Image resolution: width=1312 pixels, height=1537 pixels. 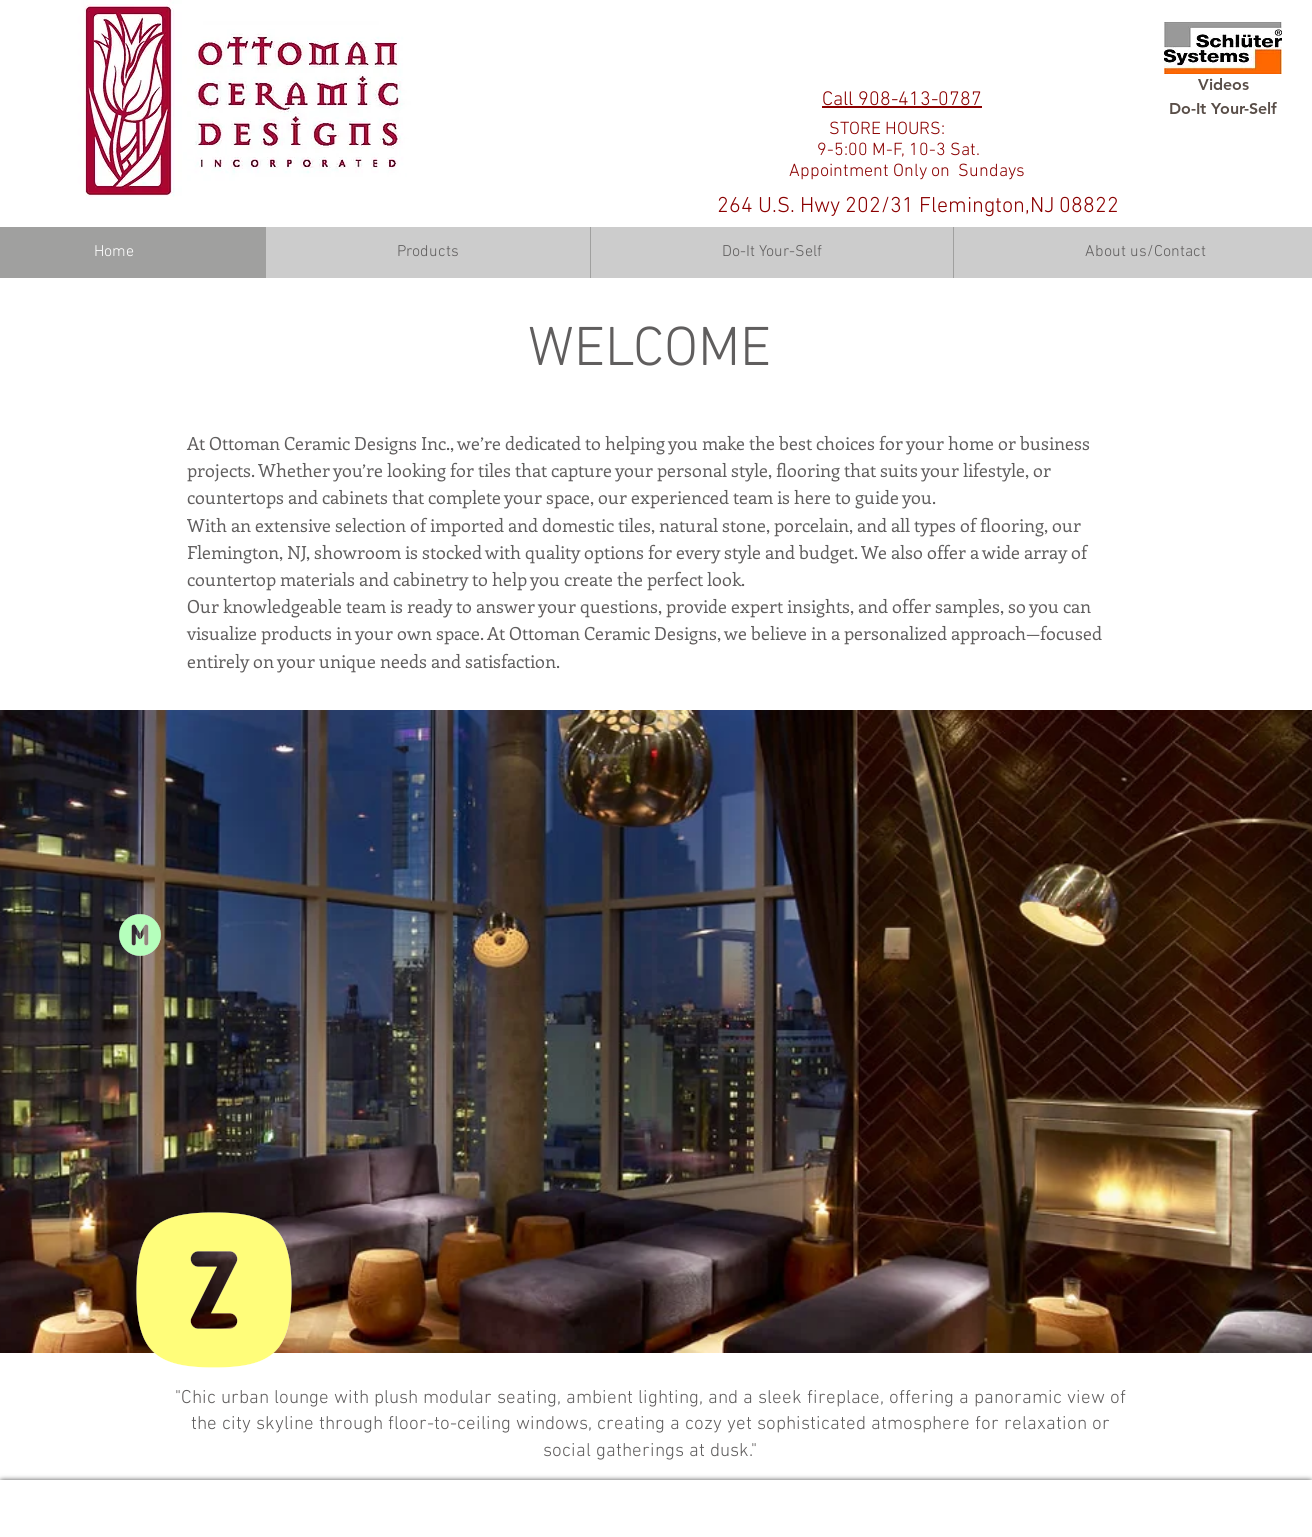 I want to click on app icon for a service or brand starting with "Z", so click(x=214, y=1290).